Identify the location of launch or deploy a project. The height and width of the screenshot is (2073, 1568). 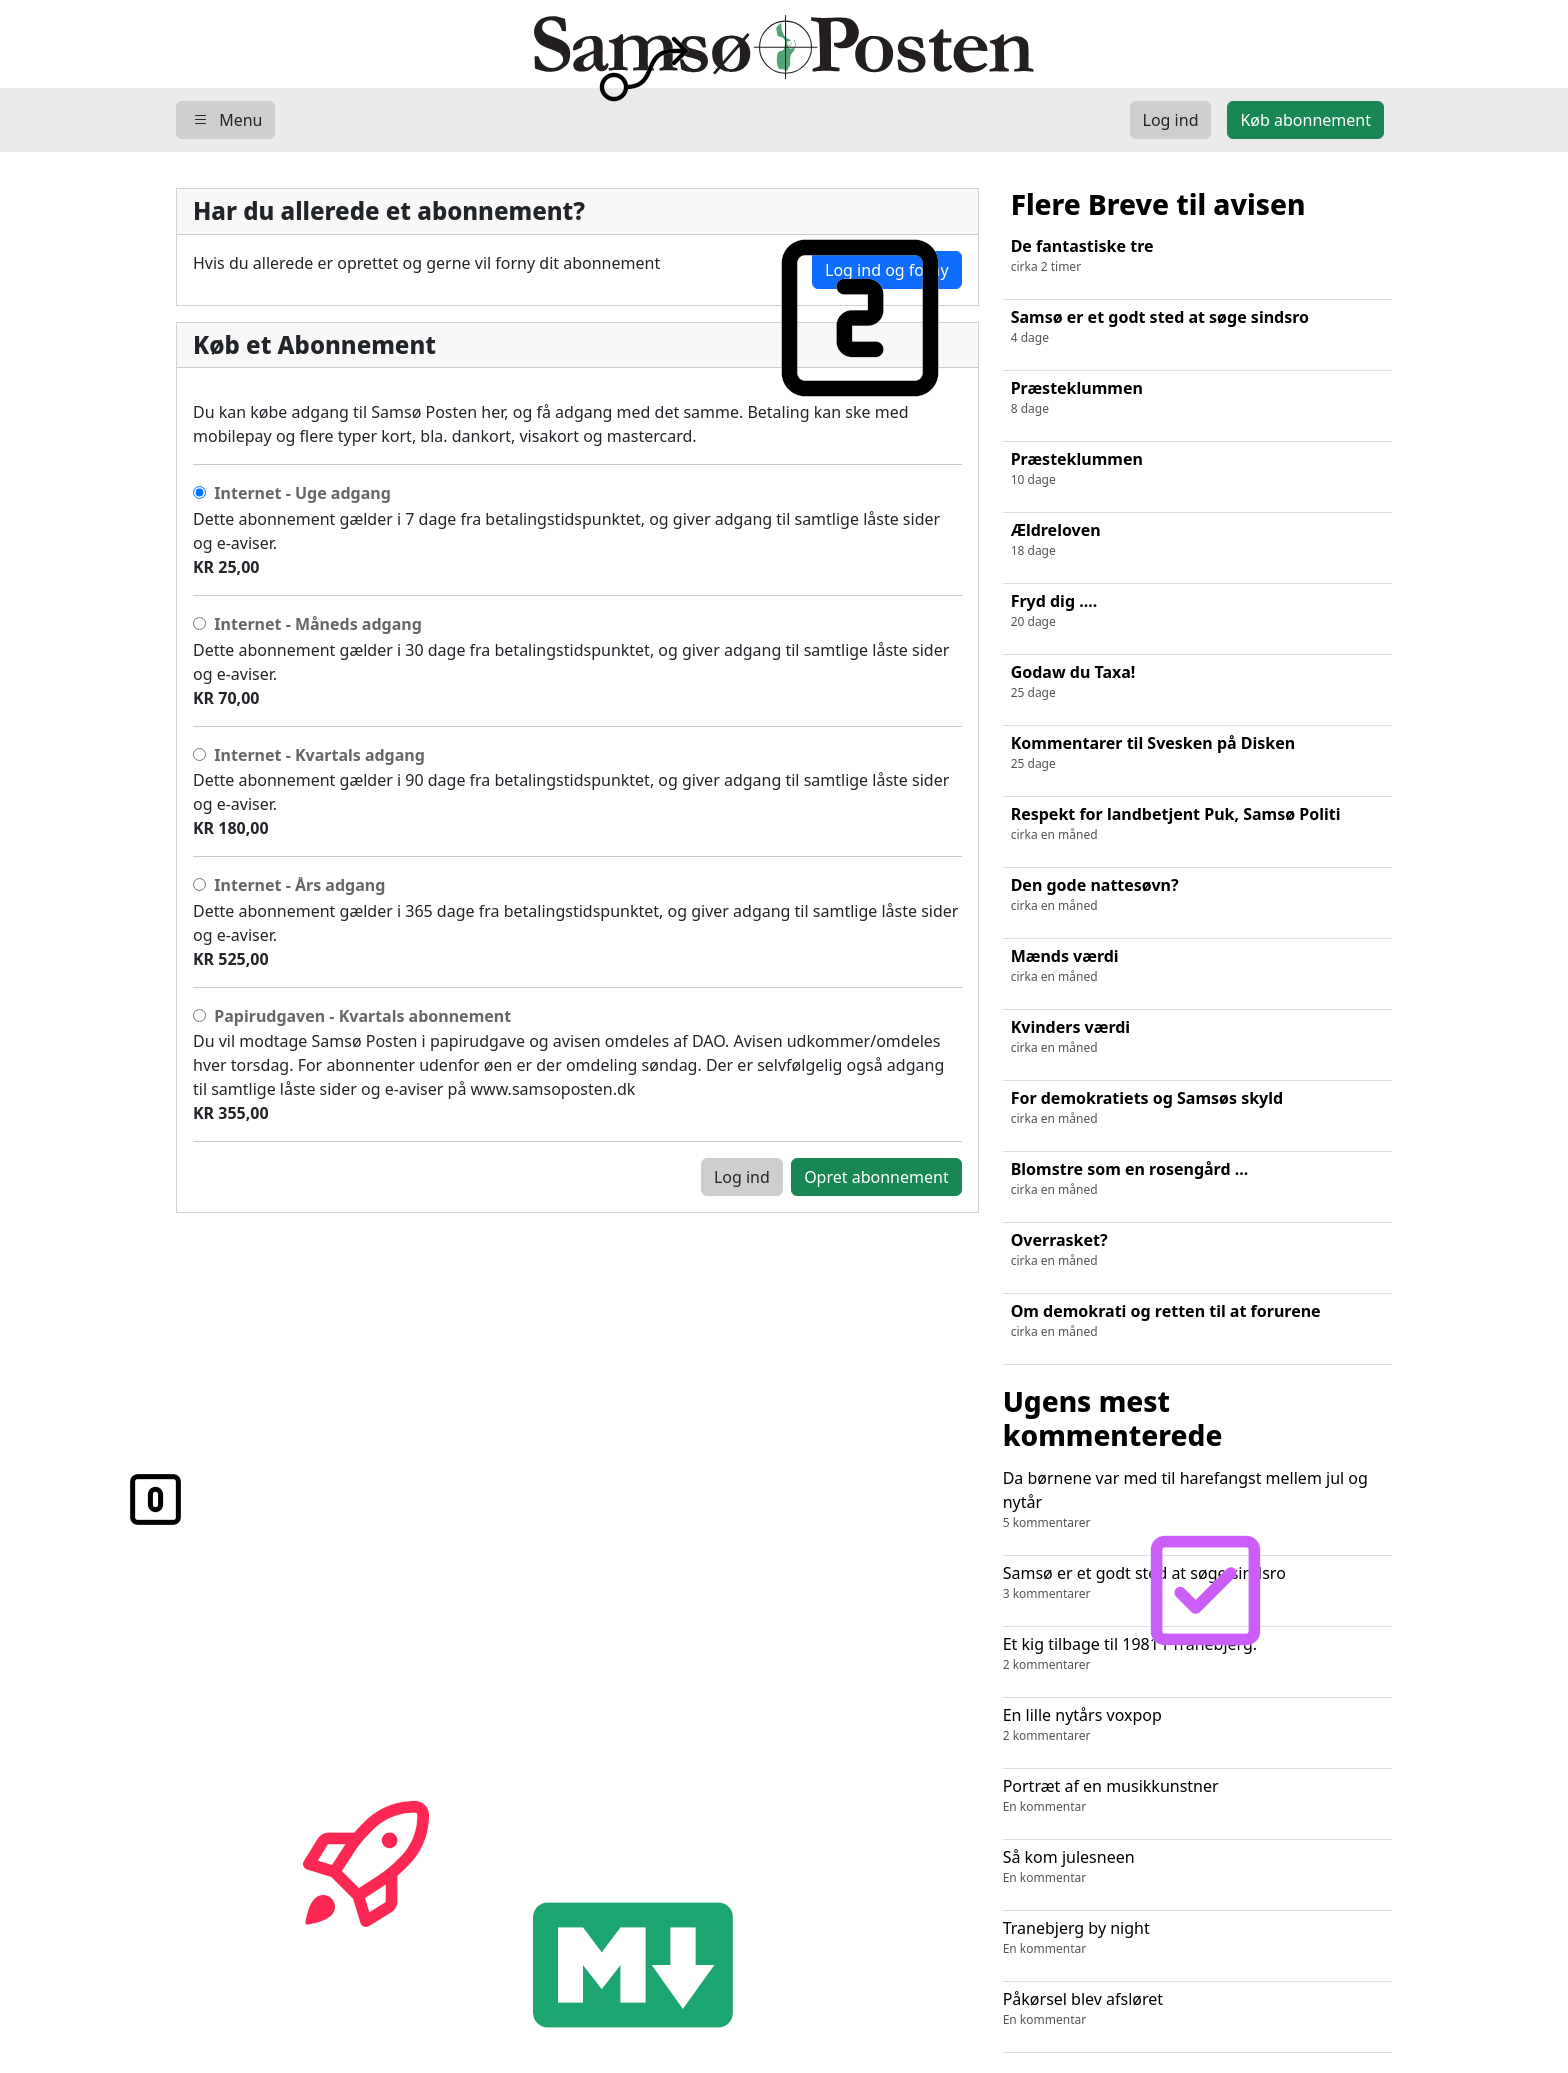
(366, 1864).